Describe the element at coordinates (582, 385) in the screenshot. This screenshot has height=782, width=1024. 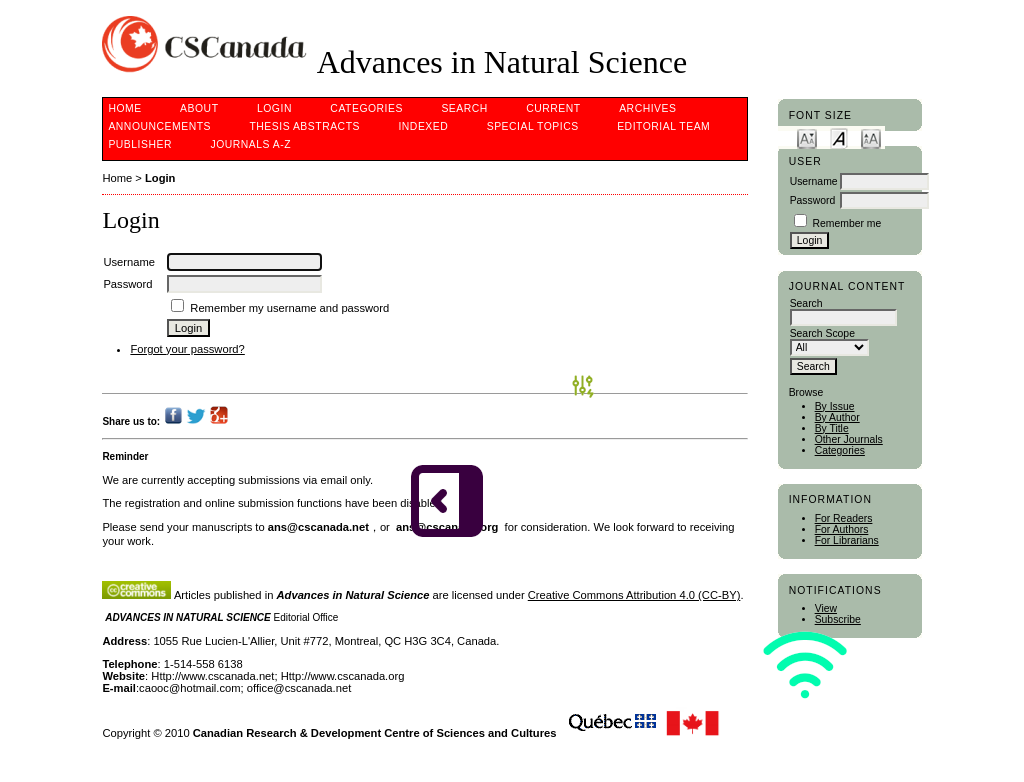
I see `quick settings with power optimization` at that location.